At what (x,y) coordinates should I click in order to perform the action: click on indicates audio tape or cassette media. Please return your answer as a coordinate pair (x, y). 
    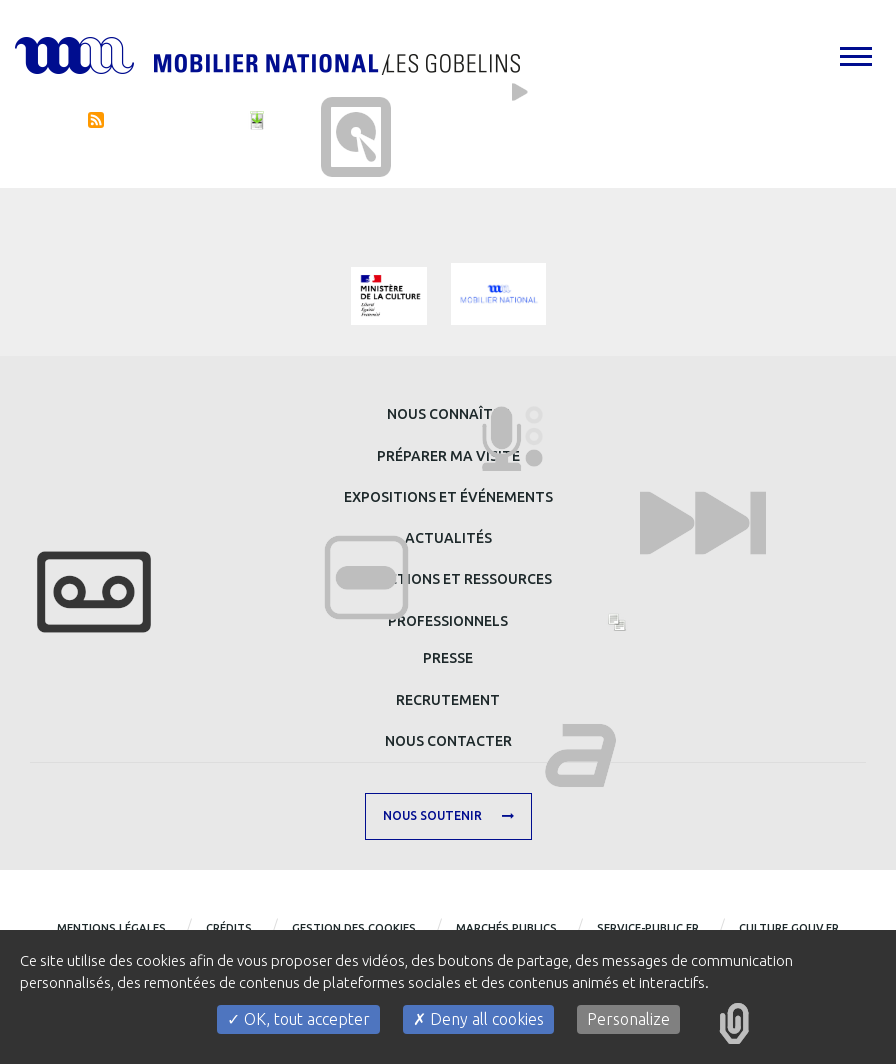
    Looking at the image, I should click on (94, 592).